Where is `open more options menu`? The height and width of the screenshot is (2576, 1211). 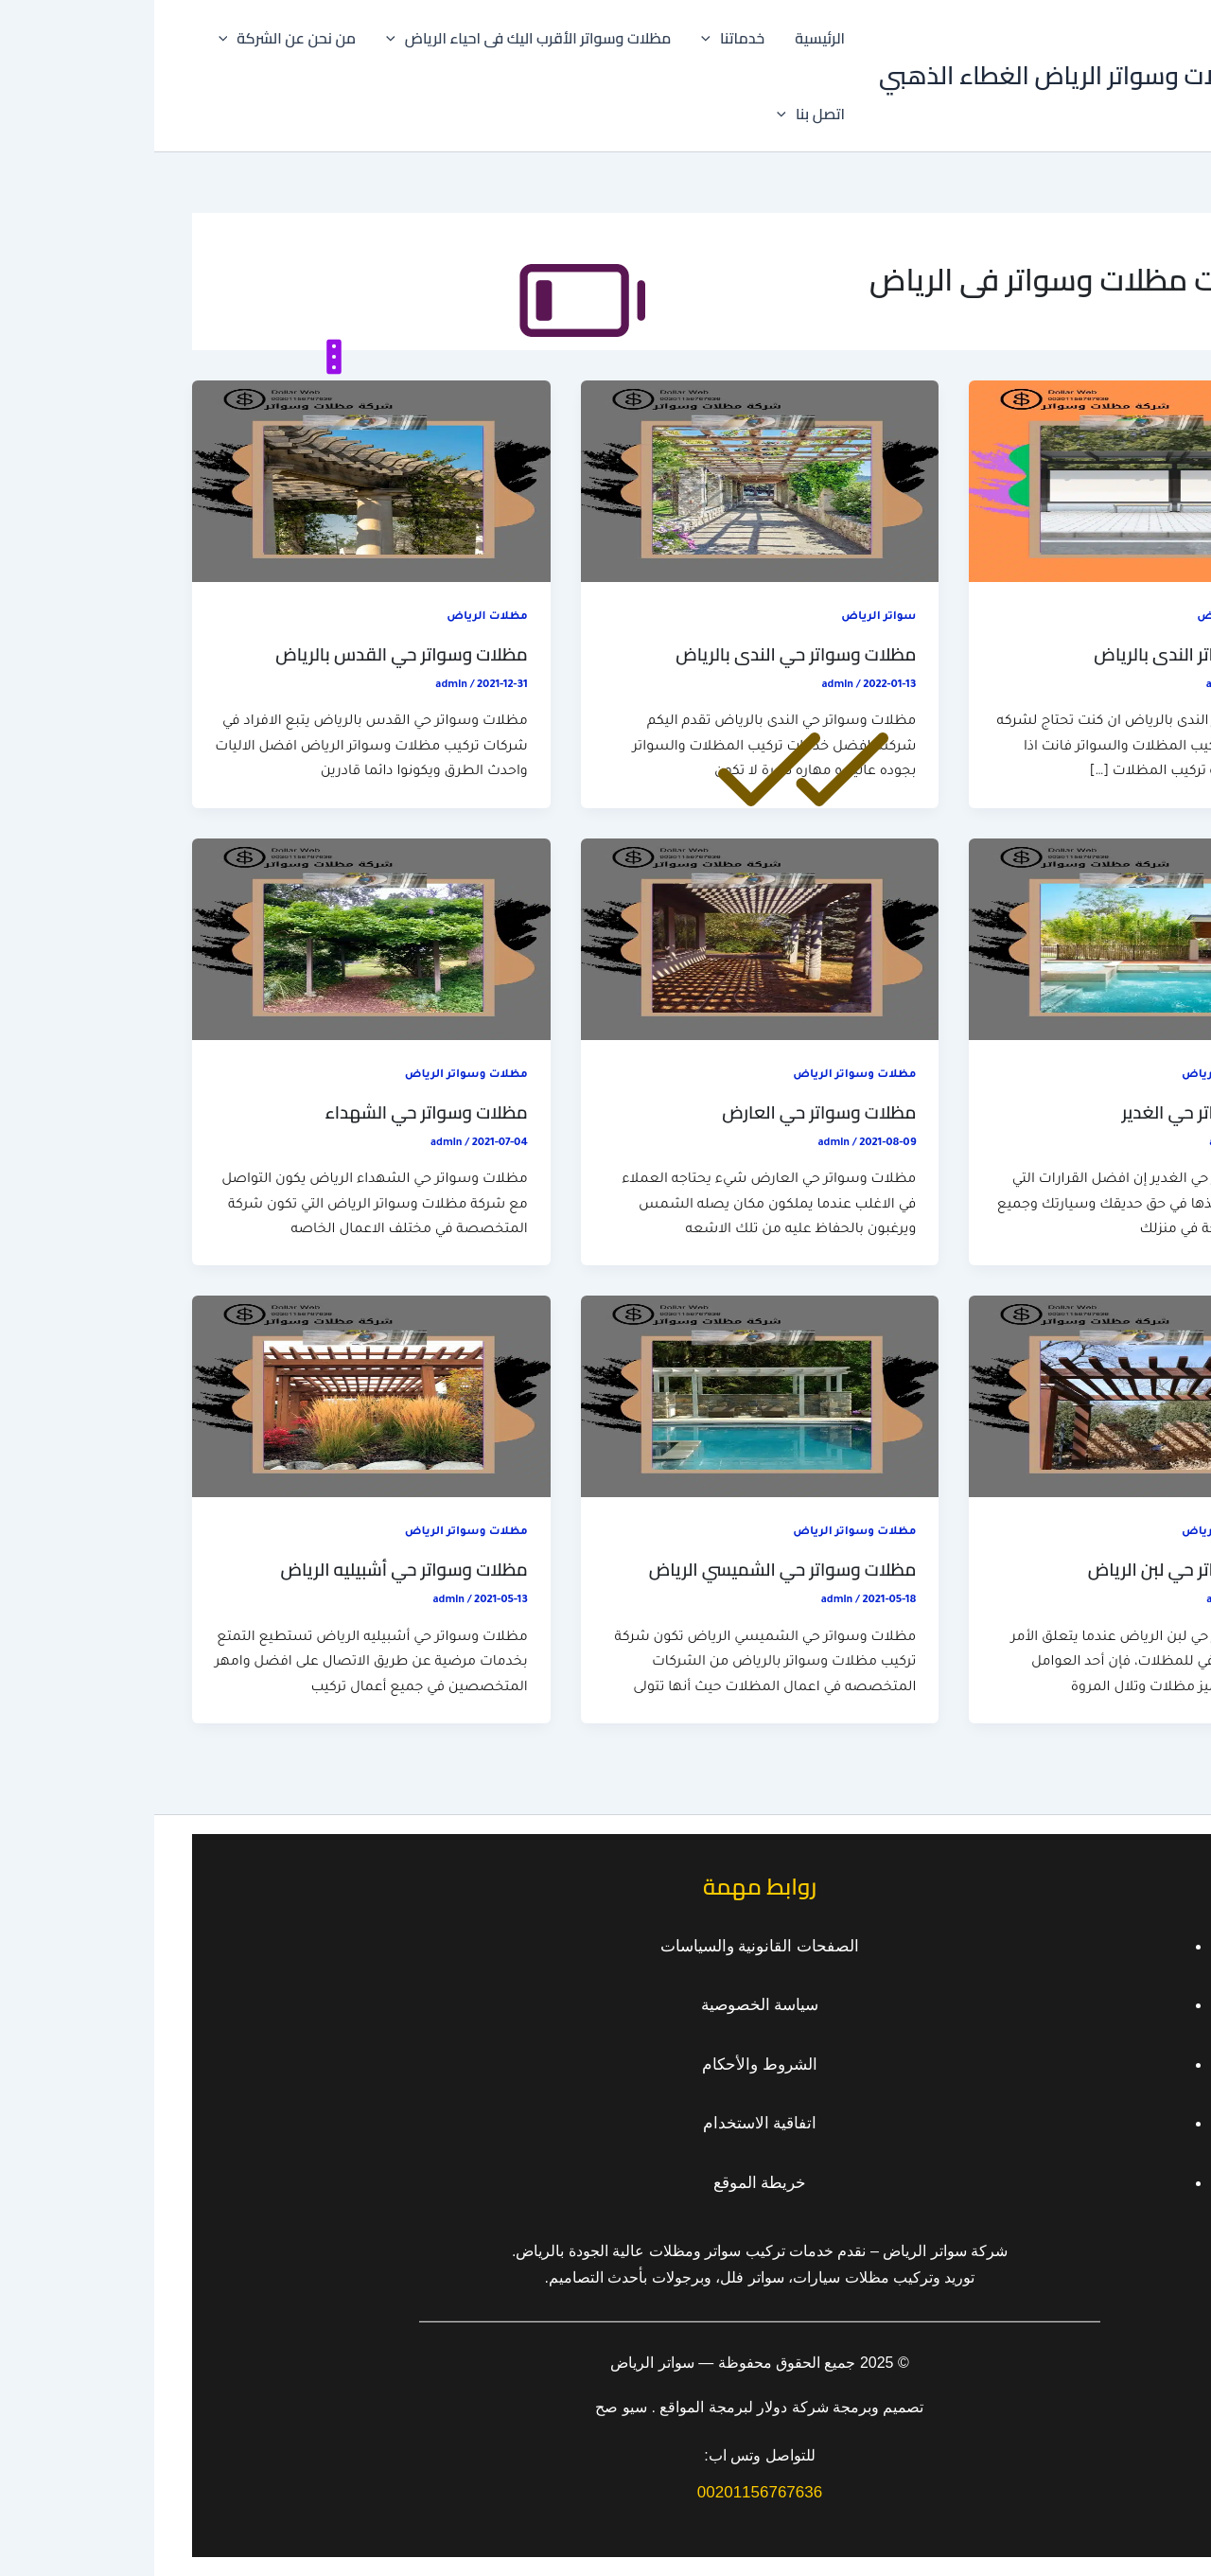
open more options menu is located at coordinates (334, 357).